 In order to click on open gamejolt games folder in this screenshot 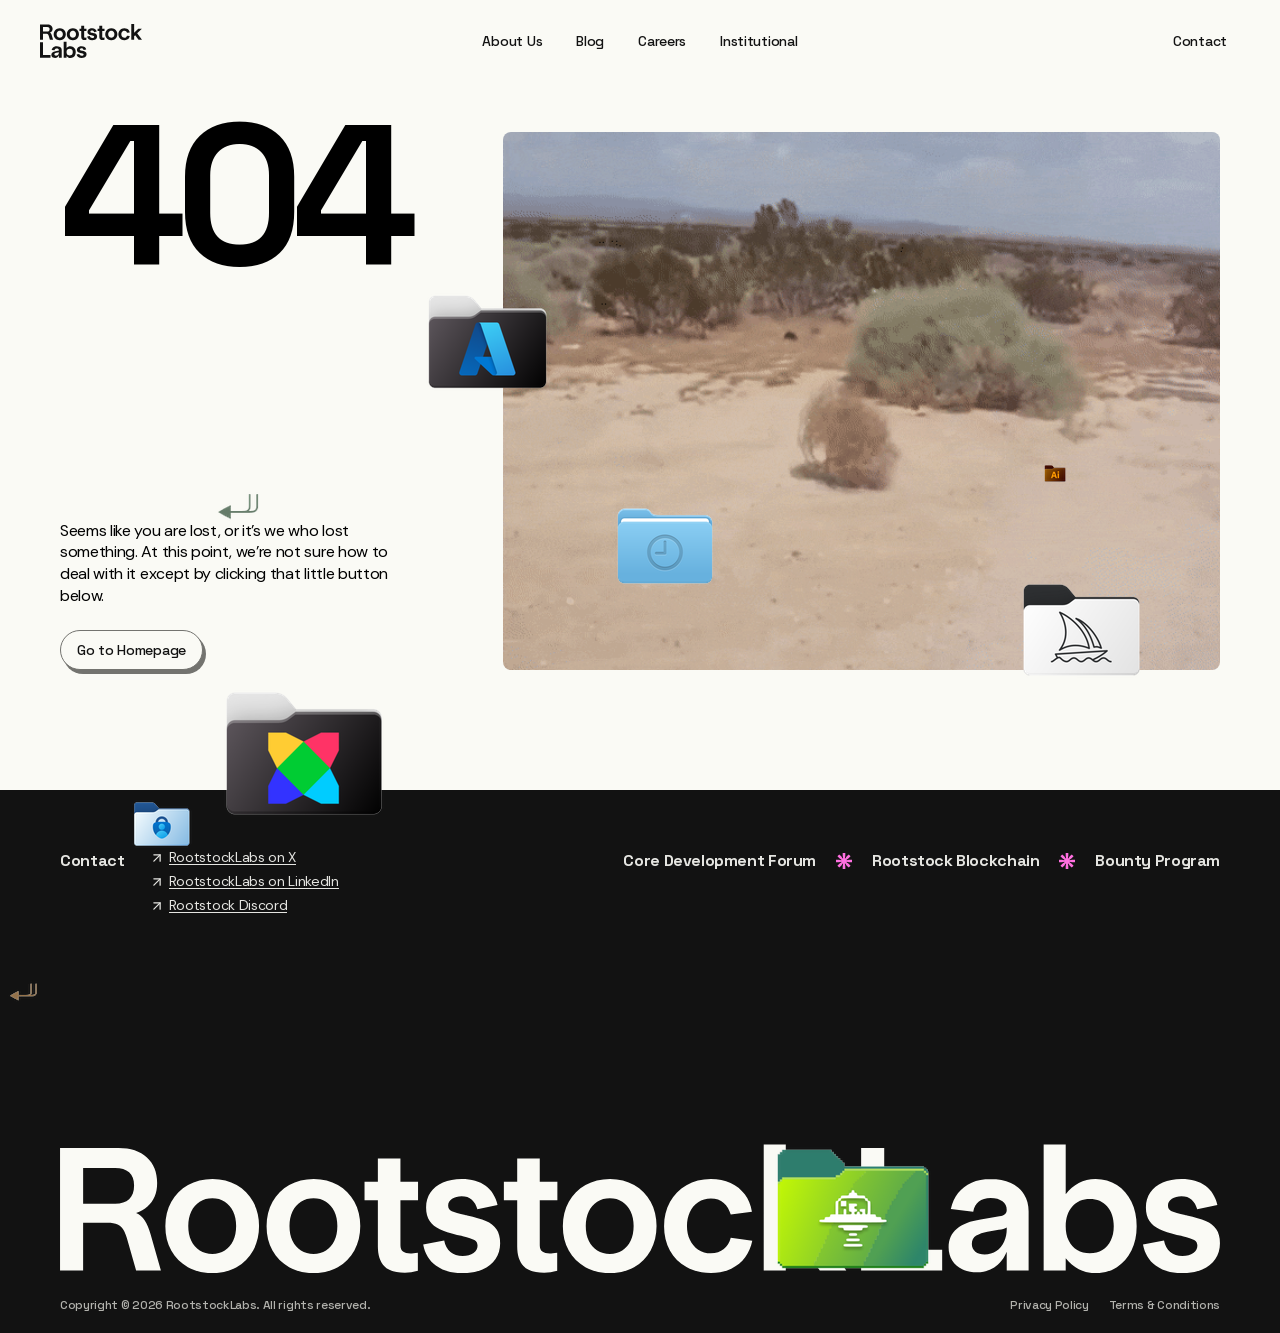, I will do `click(853, 1213)`.